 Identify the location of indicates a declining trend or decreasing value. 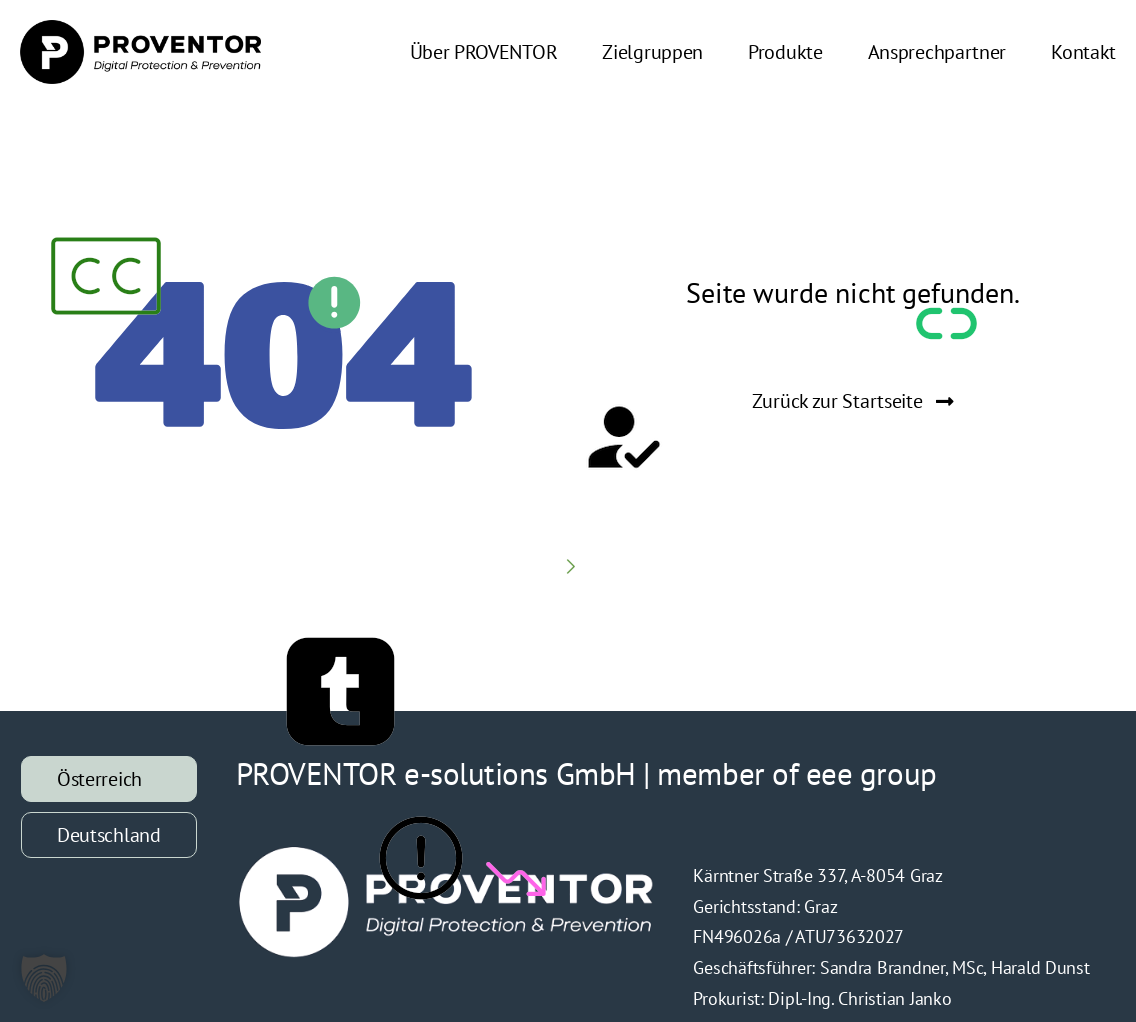
(516, 879).